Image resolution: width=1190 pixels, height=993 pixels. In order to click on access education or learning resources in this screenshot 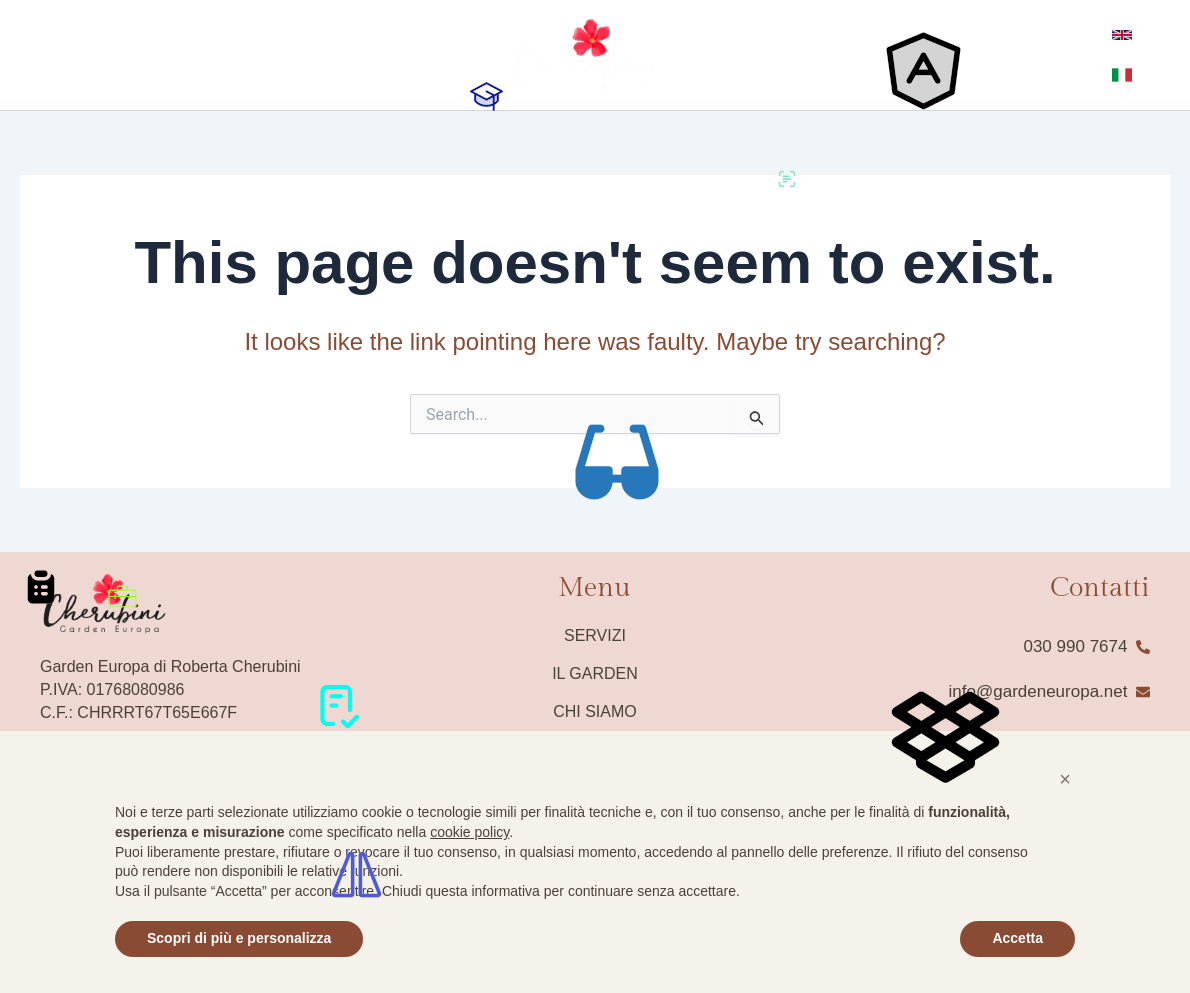, I will do `click(486, 95)`.